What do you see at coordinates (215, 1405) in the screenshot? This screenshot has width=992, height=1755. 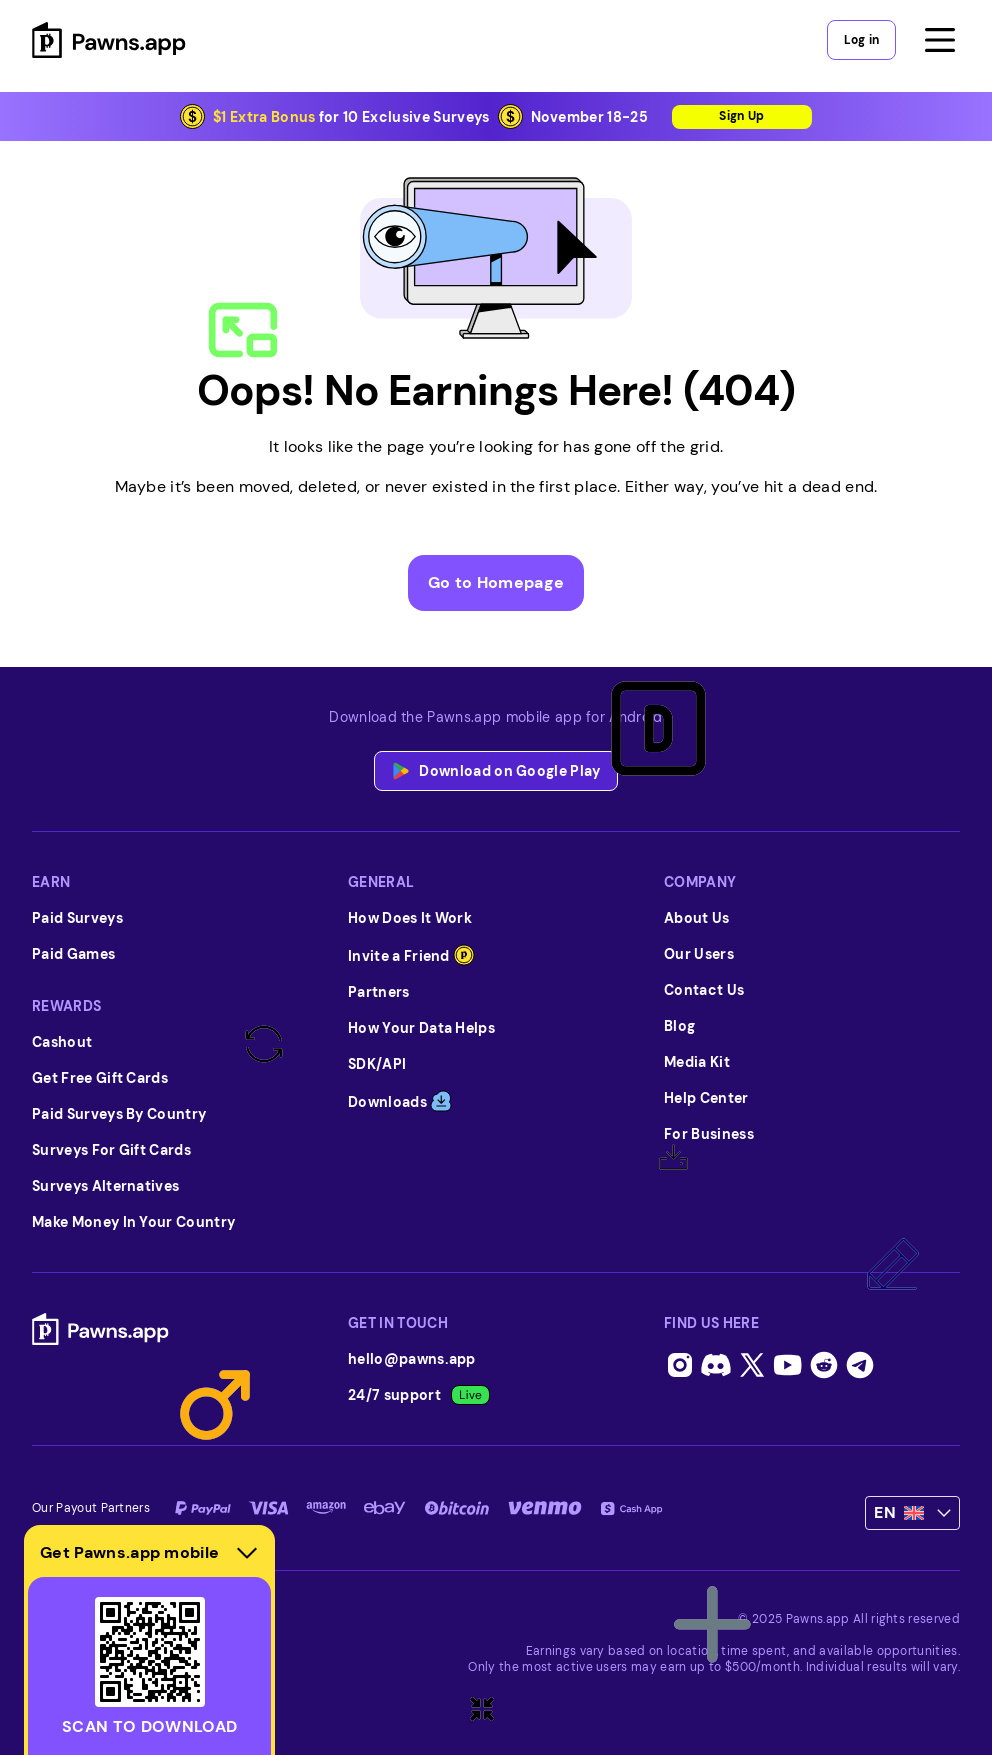 I see `indicates male or masculine gender` at bounding box center [215, 1405].